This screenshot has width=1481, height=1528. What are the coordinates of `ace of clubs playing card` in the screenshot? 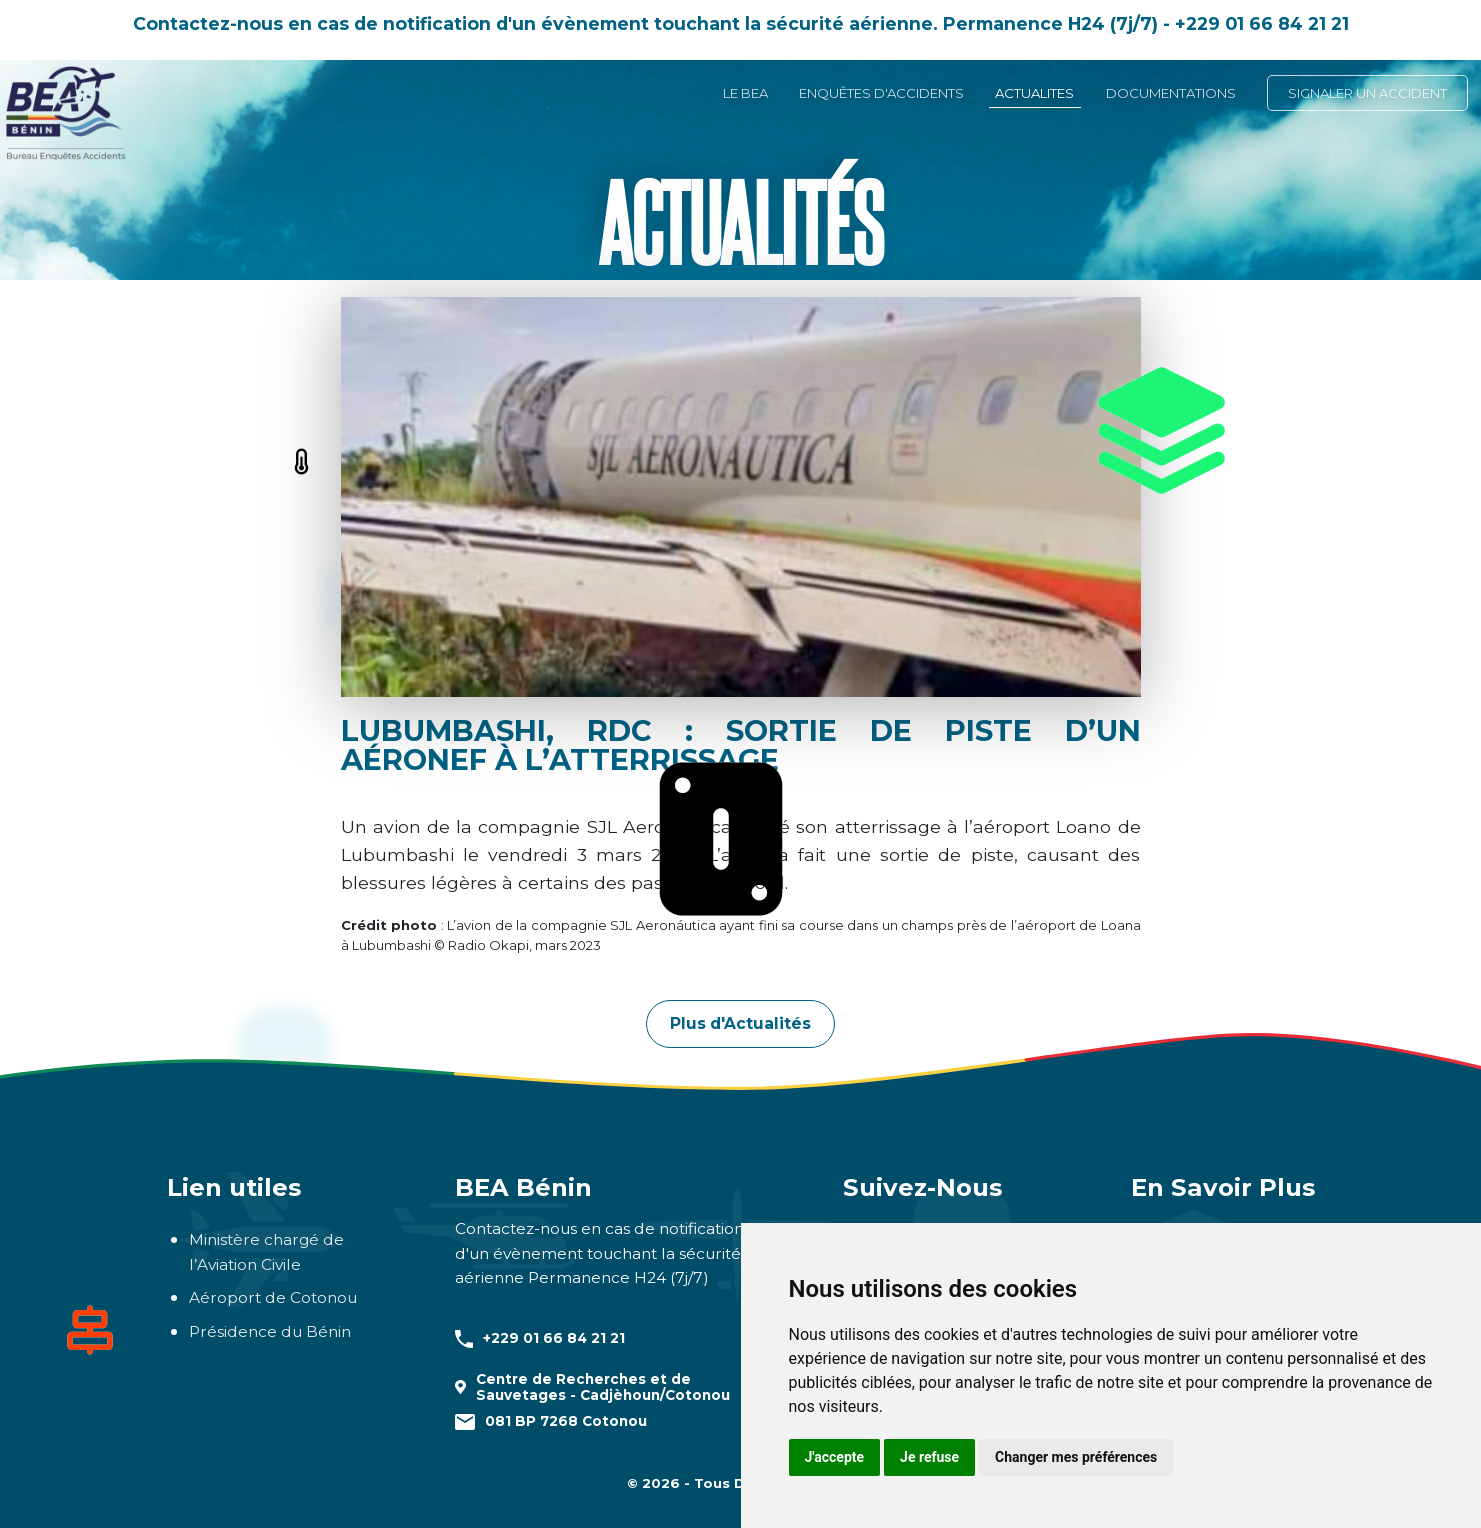 It's located at (721, 839).